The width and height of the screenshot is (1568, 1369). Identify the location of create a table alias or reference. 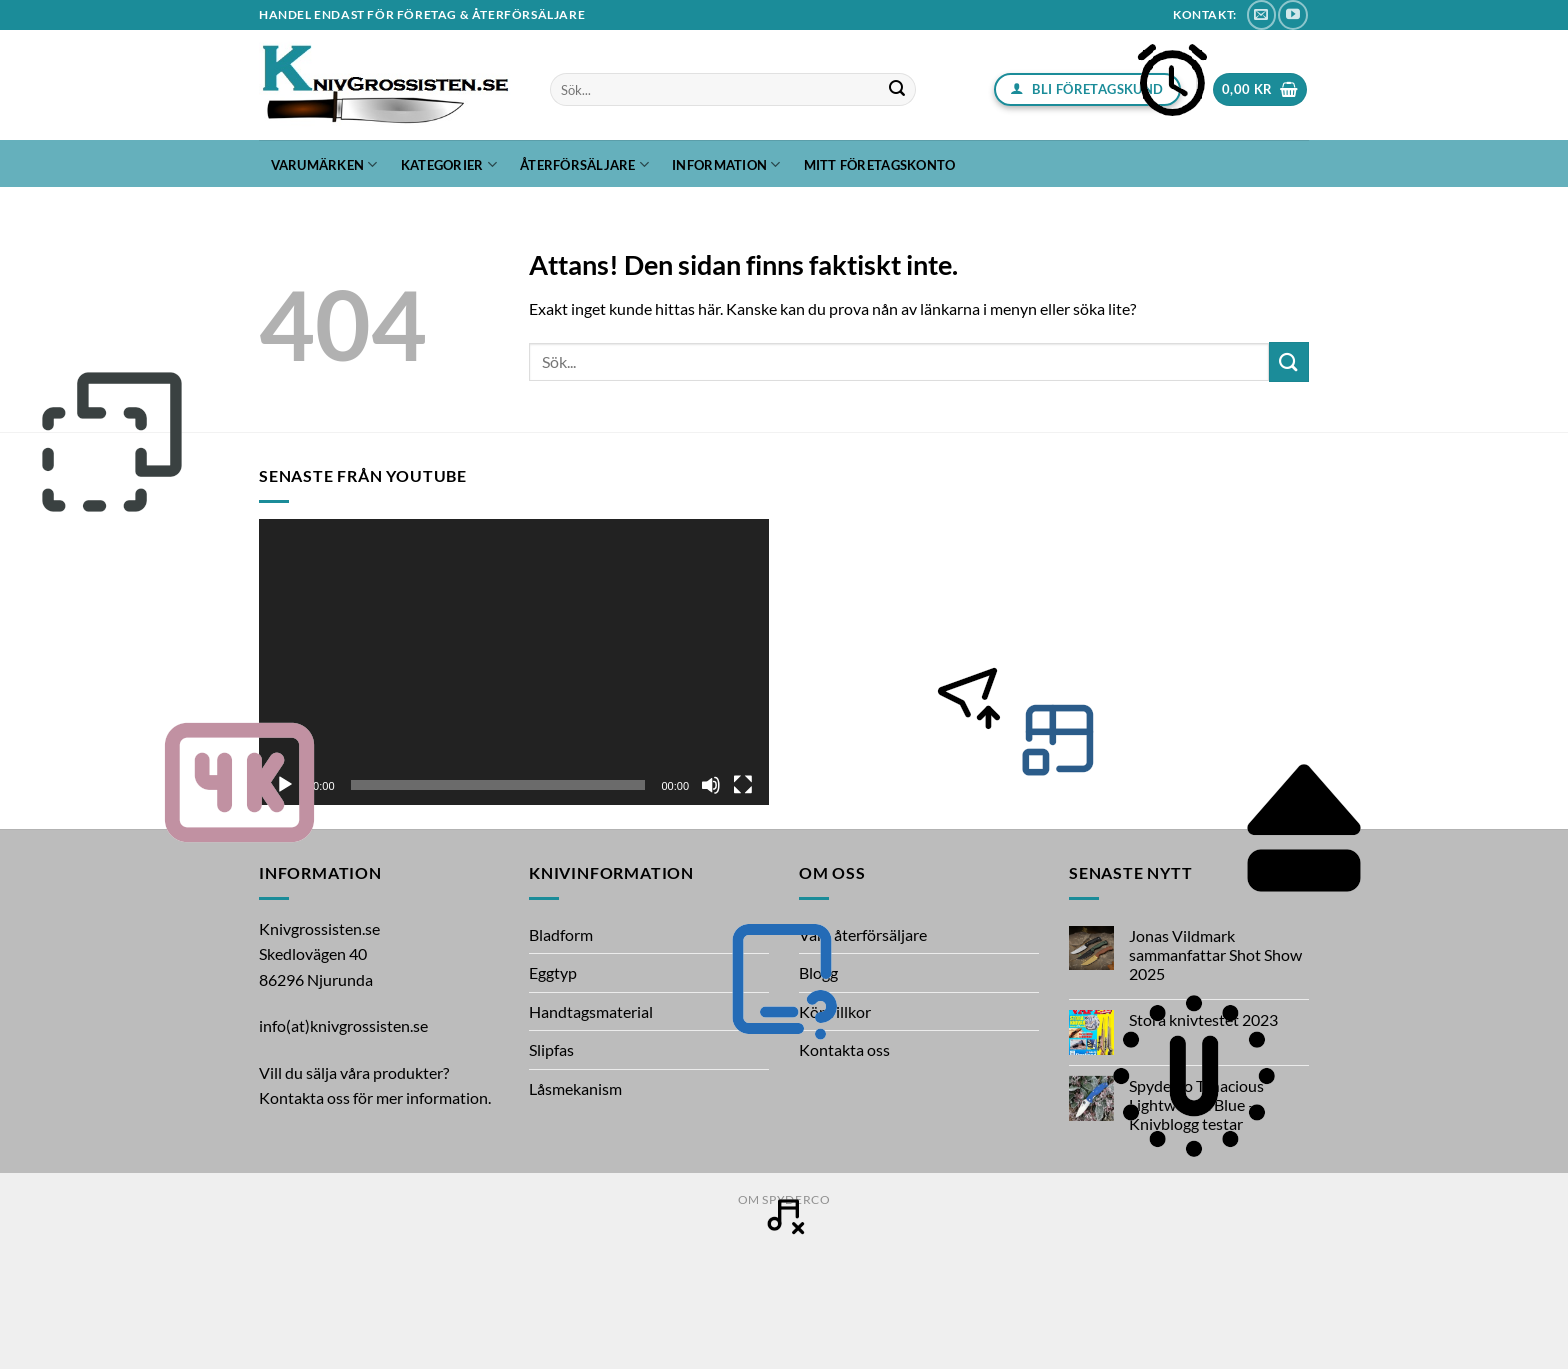
(1059, 738).